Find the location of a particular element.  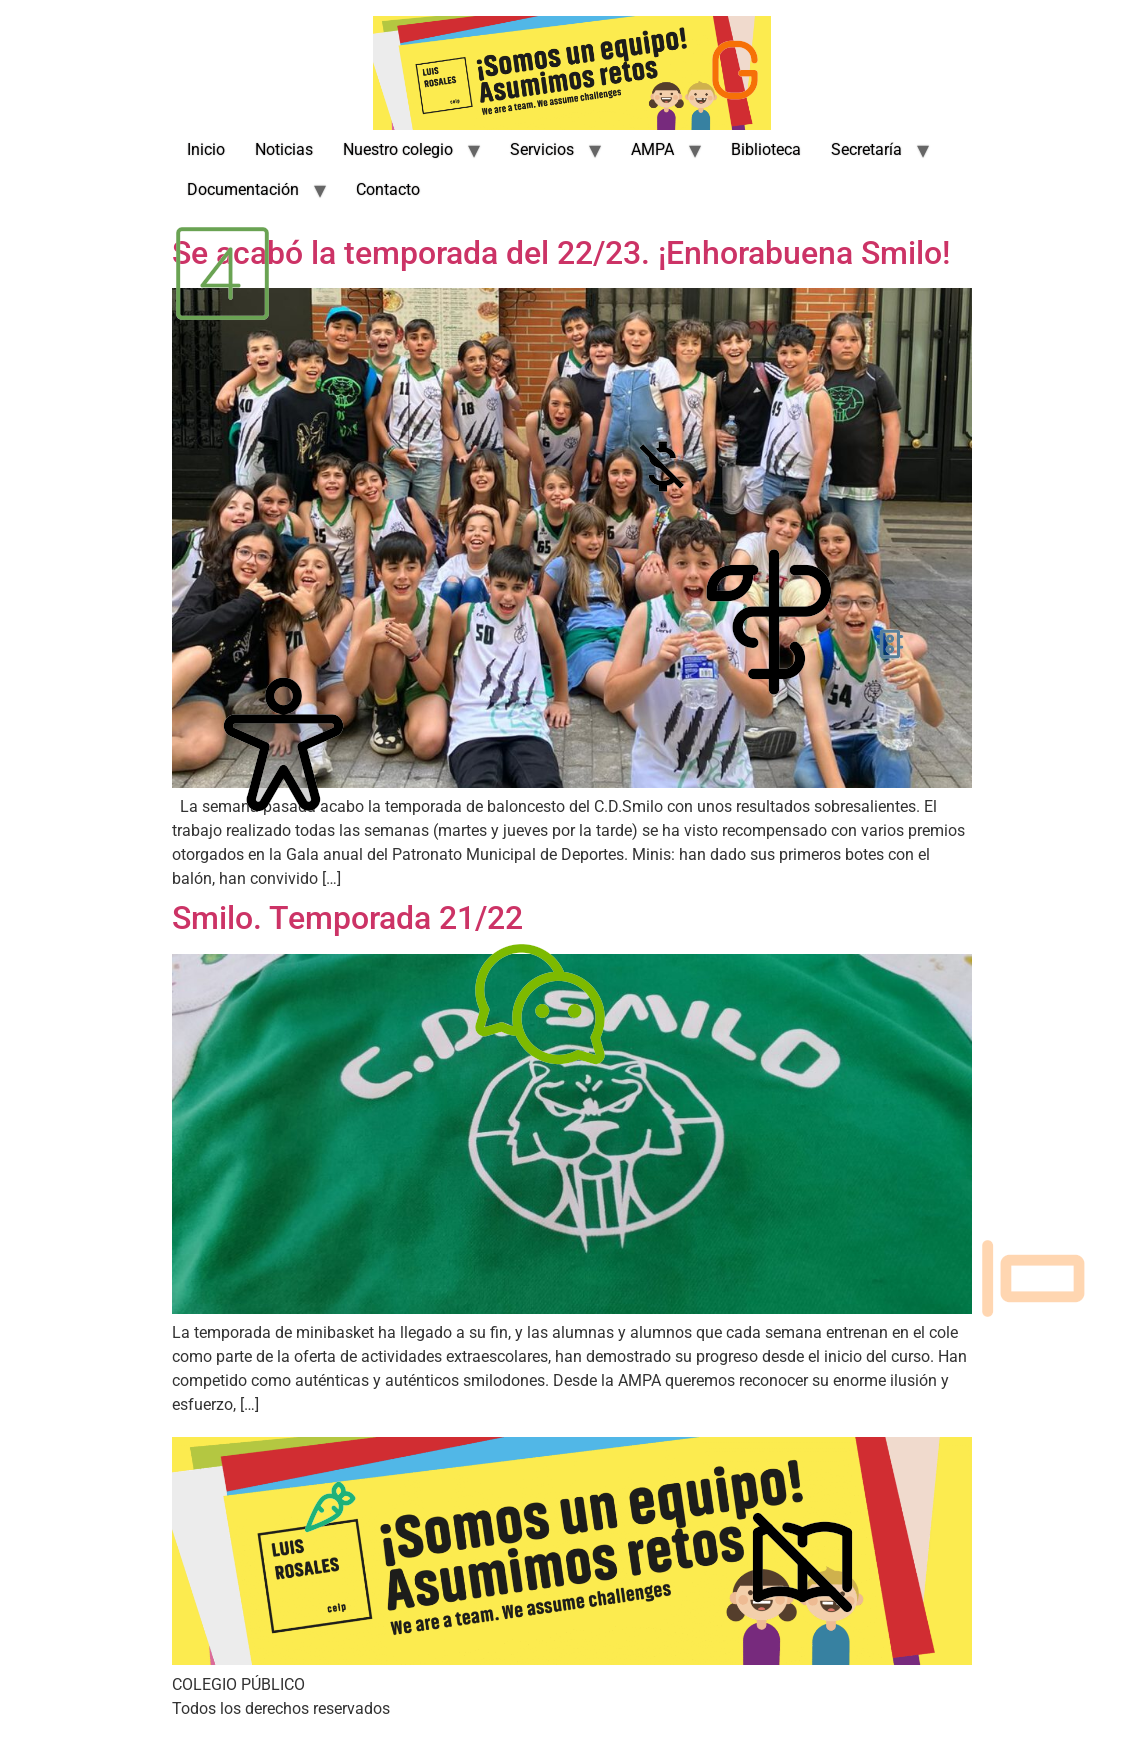

book unavailable or not found is located at coordinates (802, 1562).